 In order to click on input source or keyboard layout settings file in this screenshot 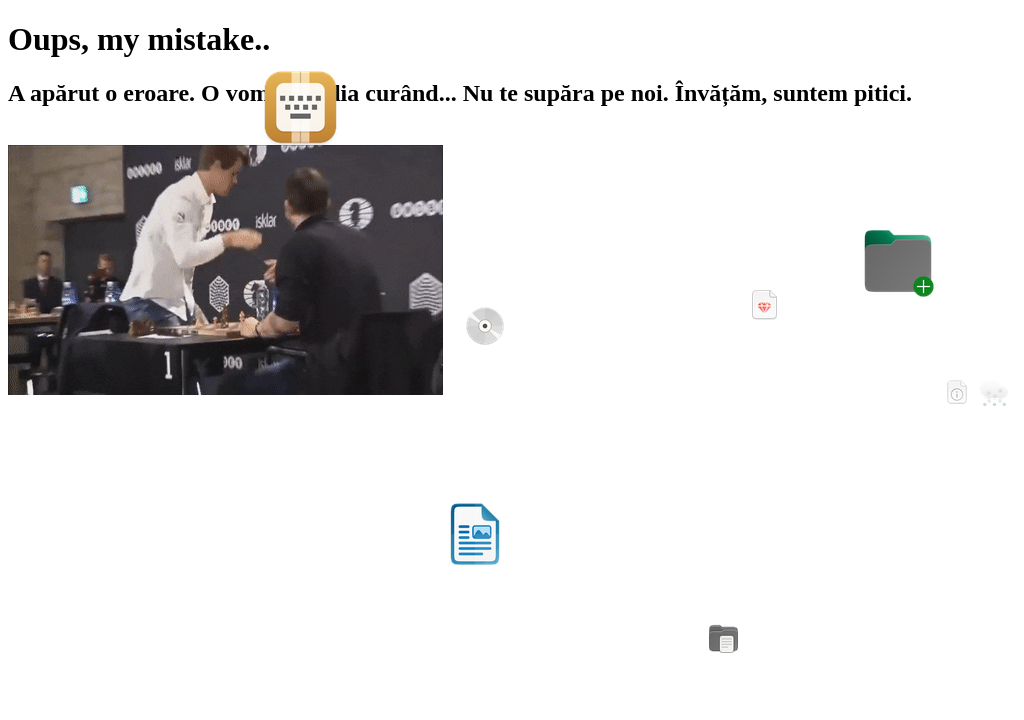, I will do `click(300, 108)`.